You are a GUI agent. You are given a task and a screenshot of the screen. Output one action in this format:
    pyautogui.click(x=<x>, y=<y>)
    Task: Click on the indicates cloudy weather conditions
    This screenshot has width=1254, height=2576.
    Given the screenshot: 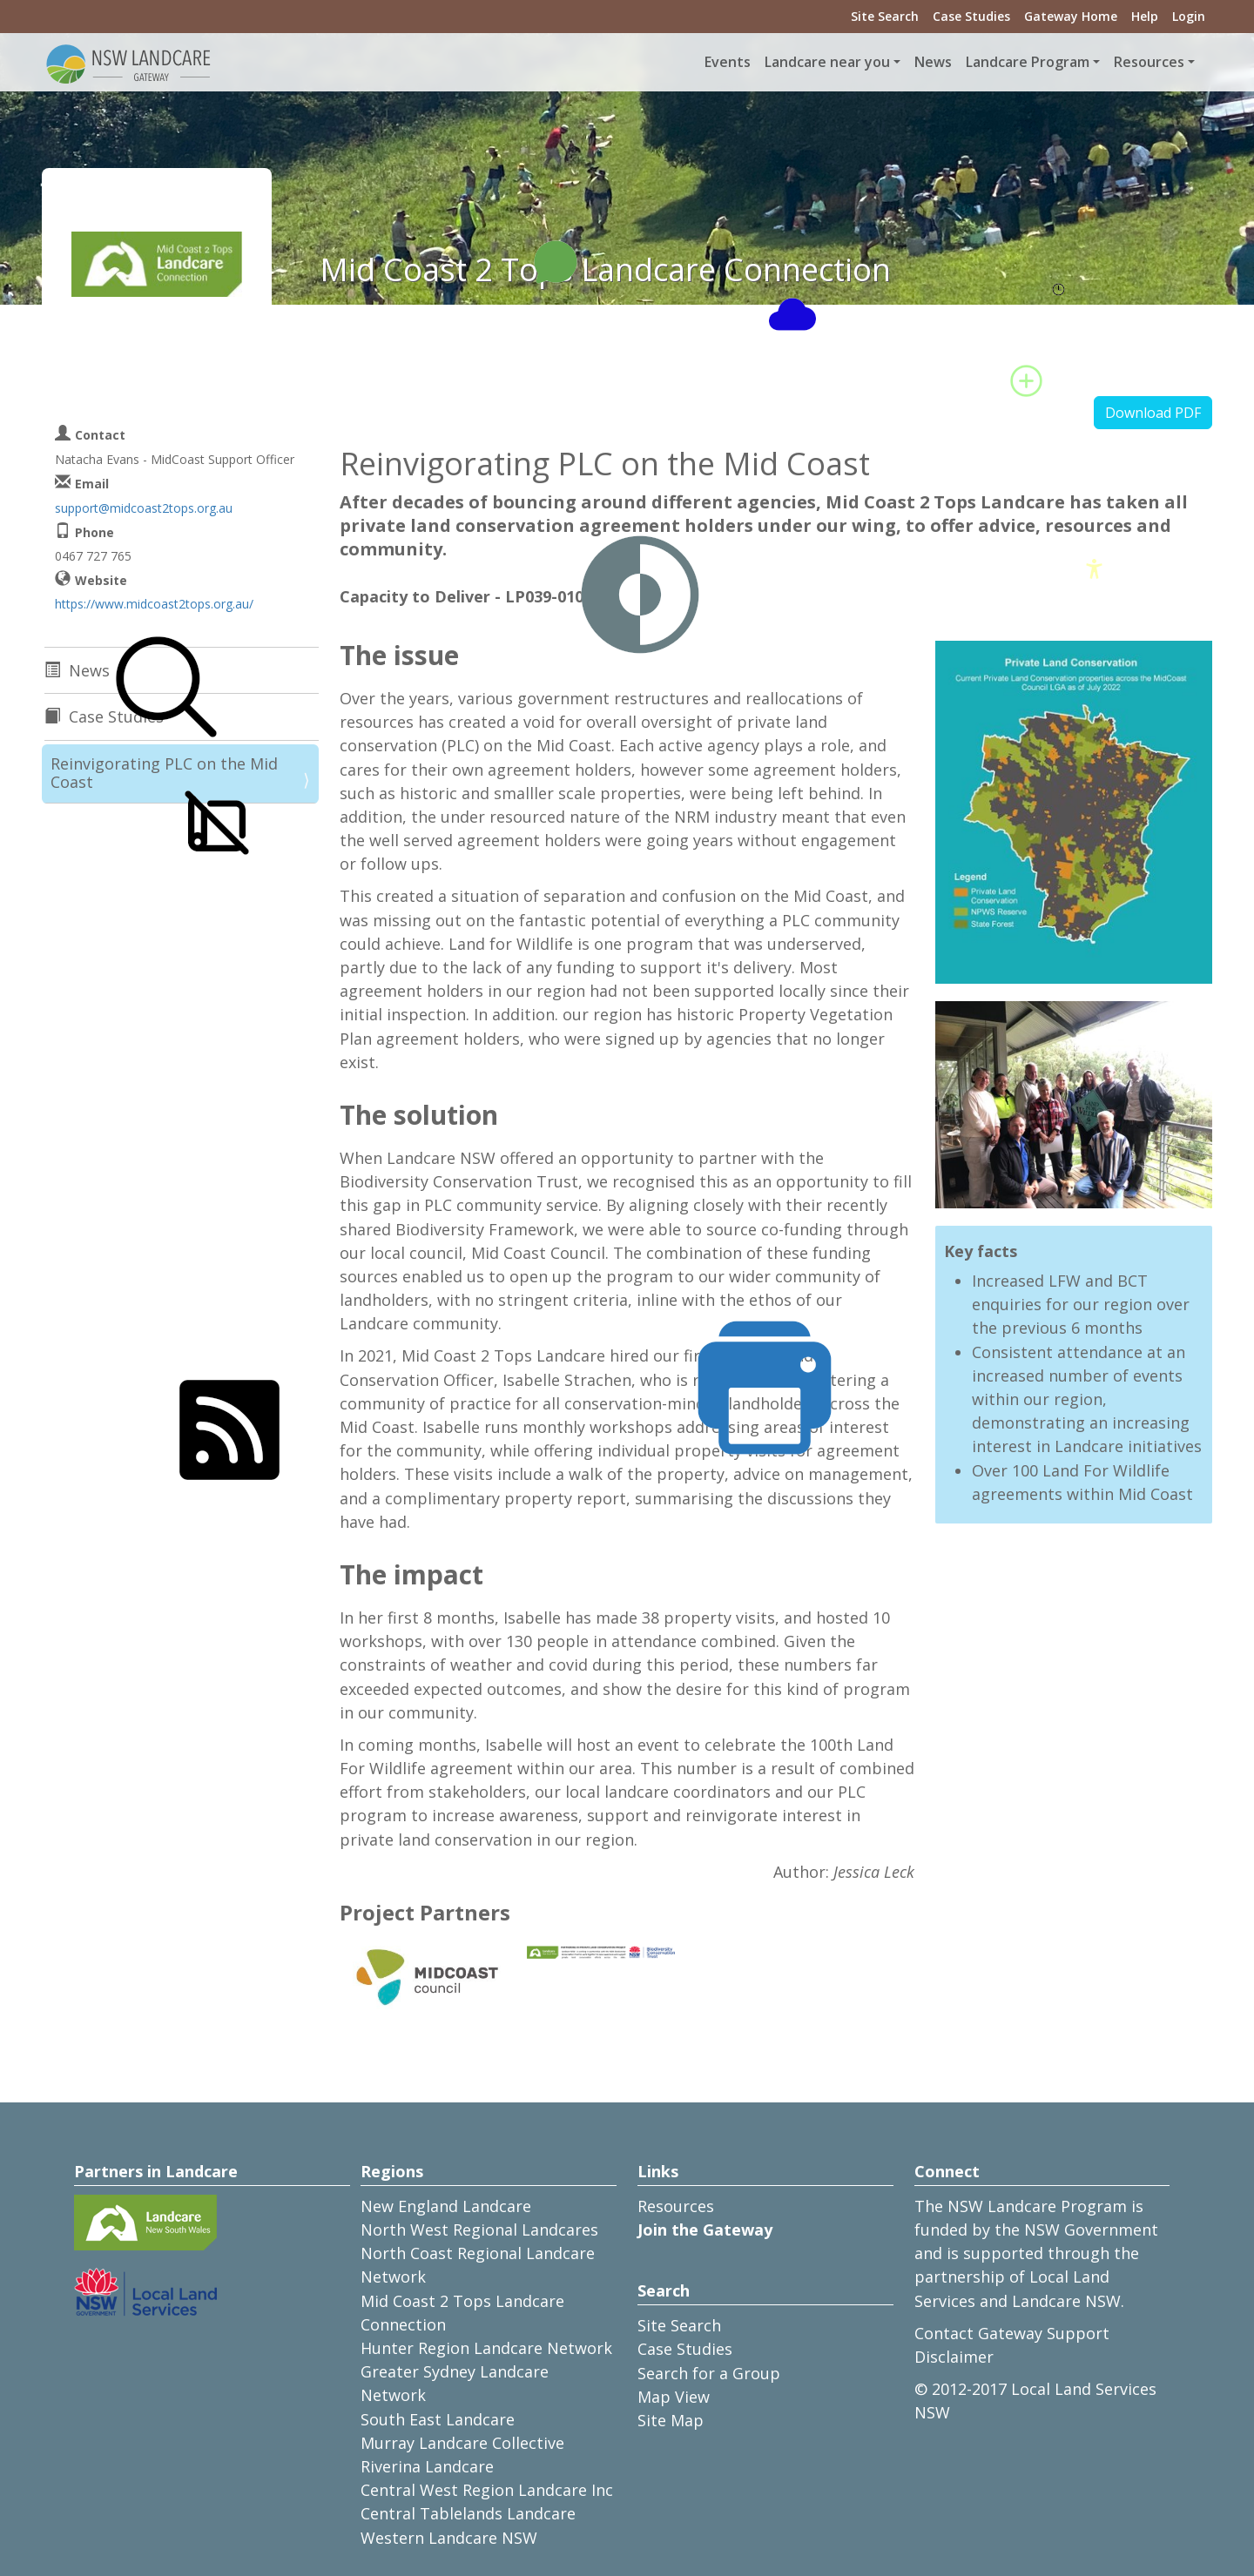 What is the action you would take?
    pyautogui.click(x=792, y=314)
    